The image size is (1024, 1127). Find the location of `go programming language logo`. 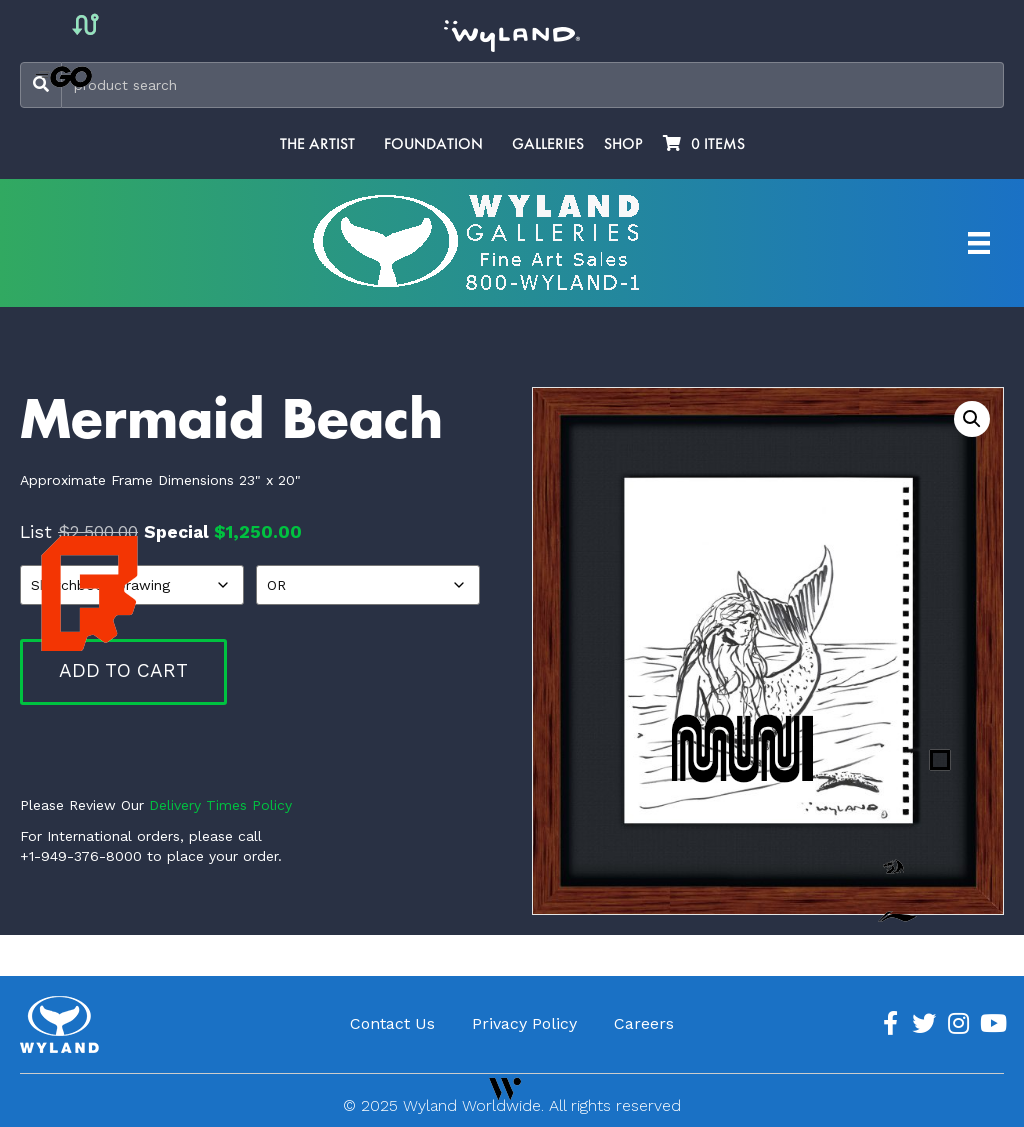

go programming language logo is located at coordinates (63, 77).